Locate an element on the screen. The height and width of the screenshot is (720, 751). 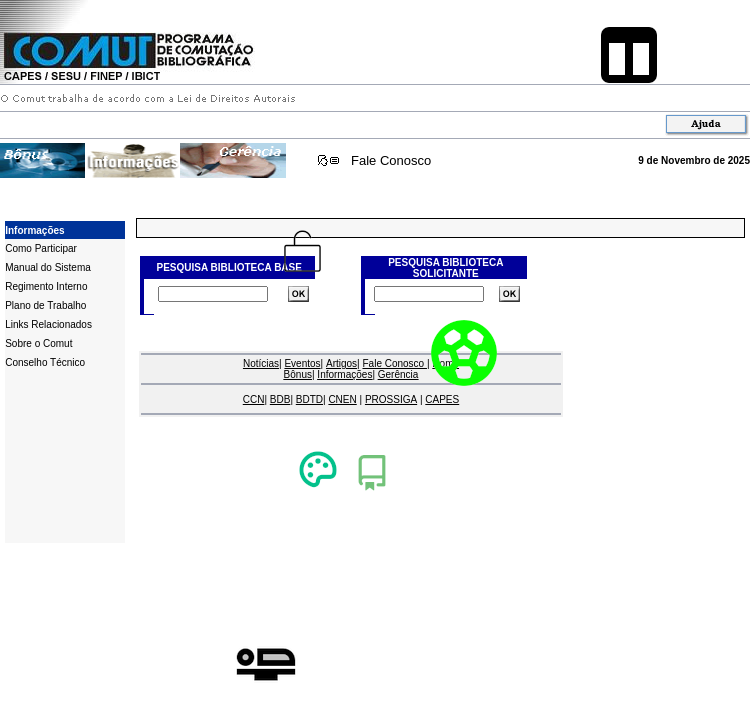
unlocked or unsecured state is located at coordinates (302, 253).